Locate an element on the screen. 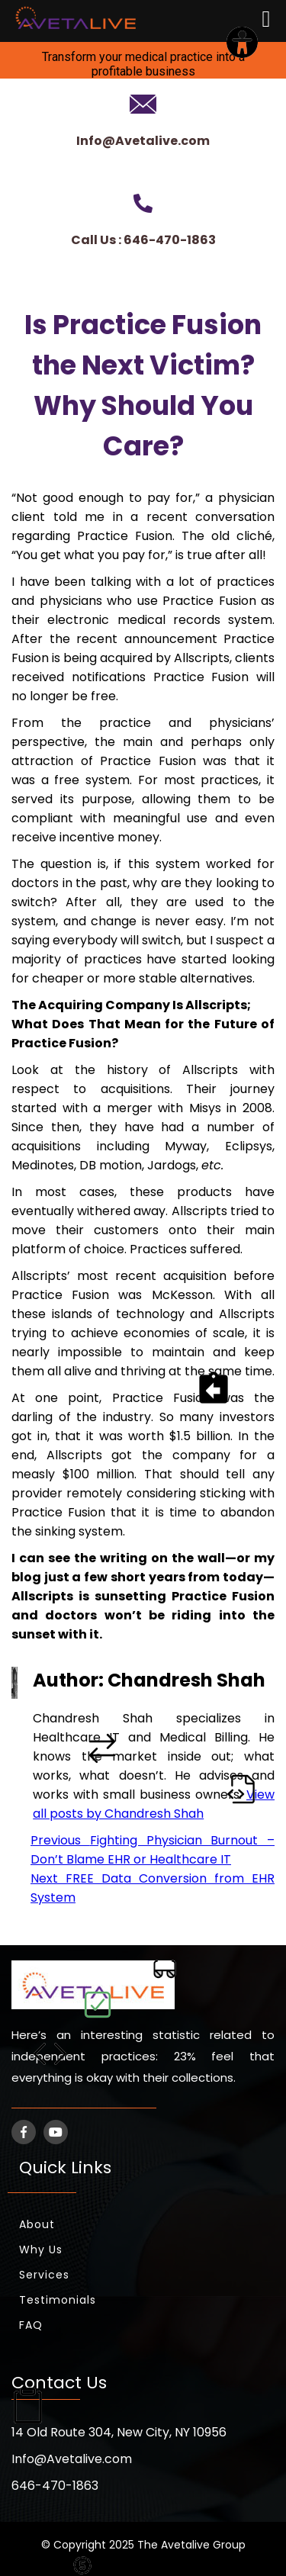  switch between two views or modes is located at coordinates (102, 1748).